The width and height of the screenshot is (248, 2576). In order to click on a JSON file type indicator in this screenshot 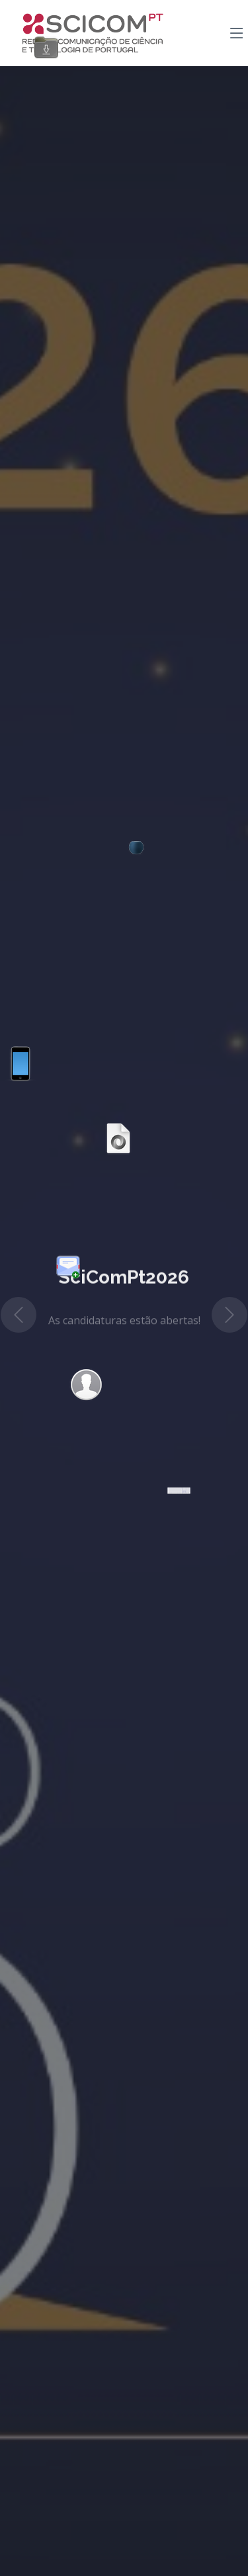, I will do `click(118, 1139)`.